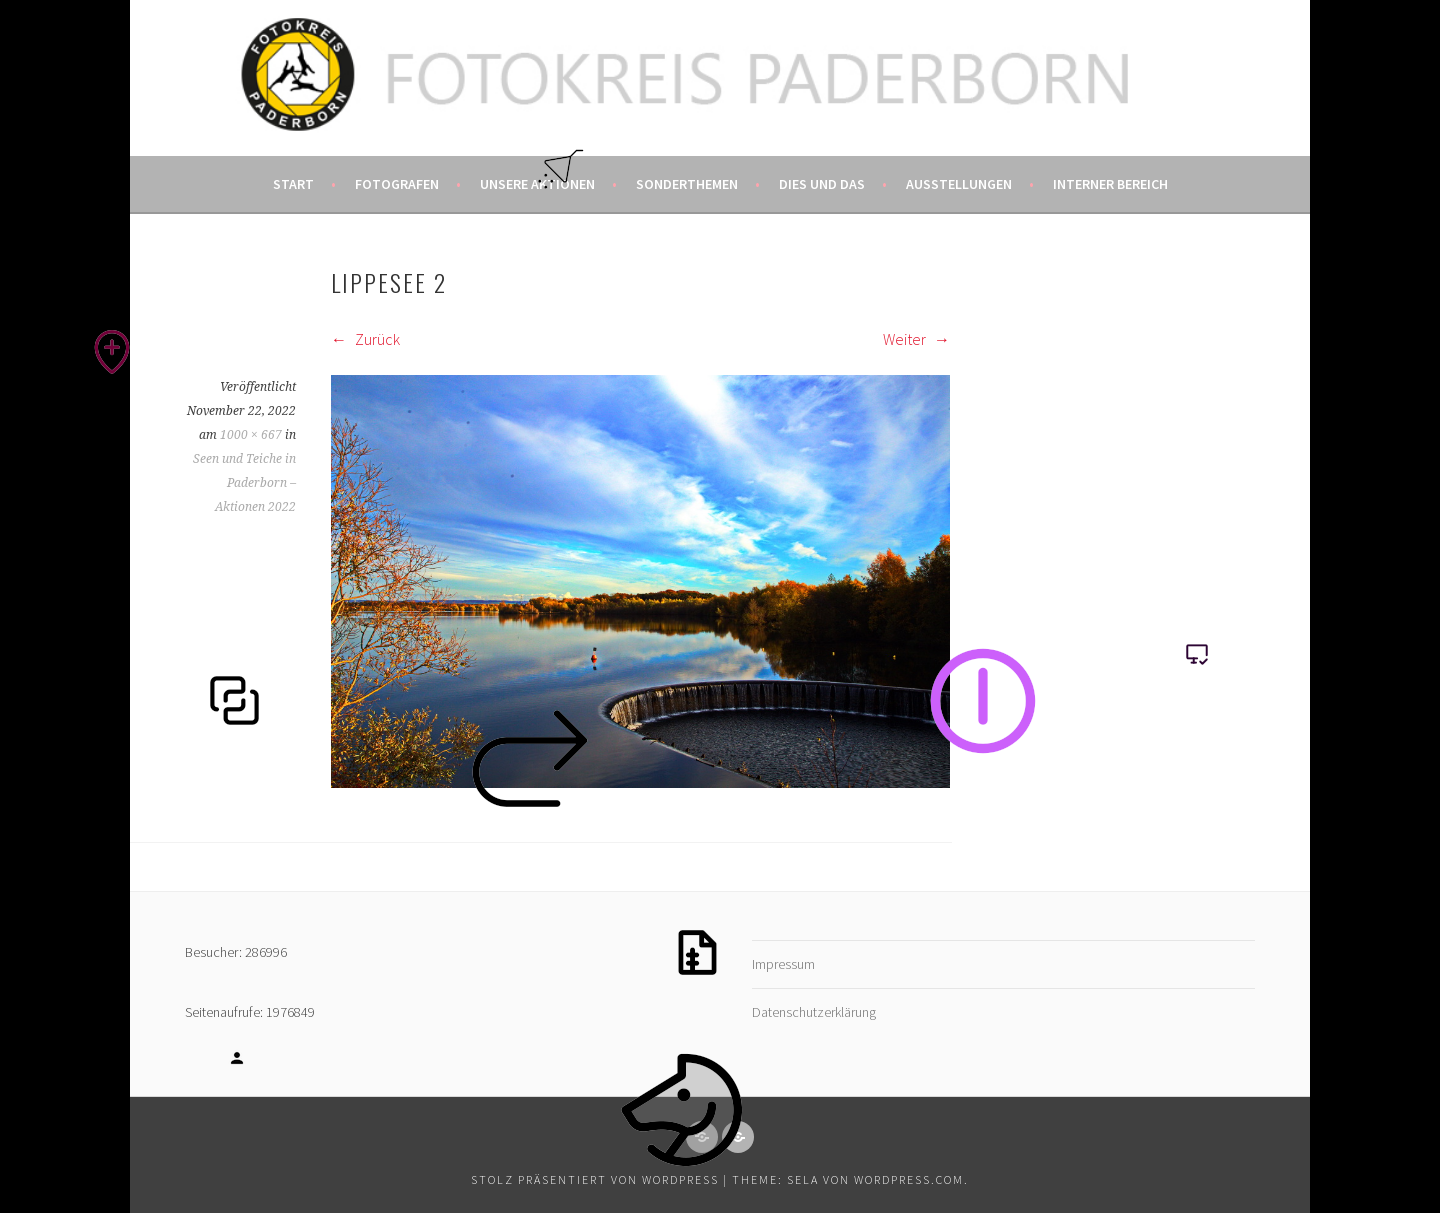  I want to click on shower or bathroom amenity indicator, so click(560, 167).